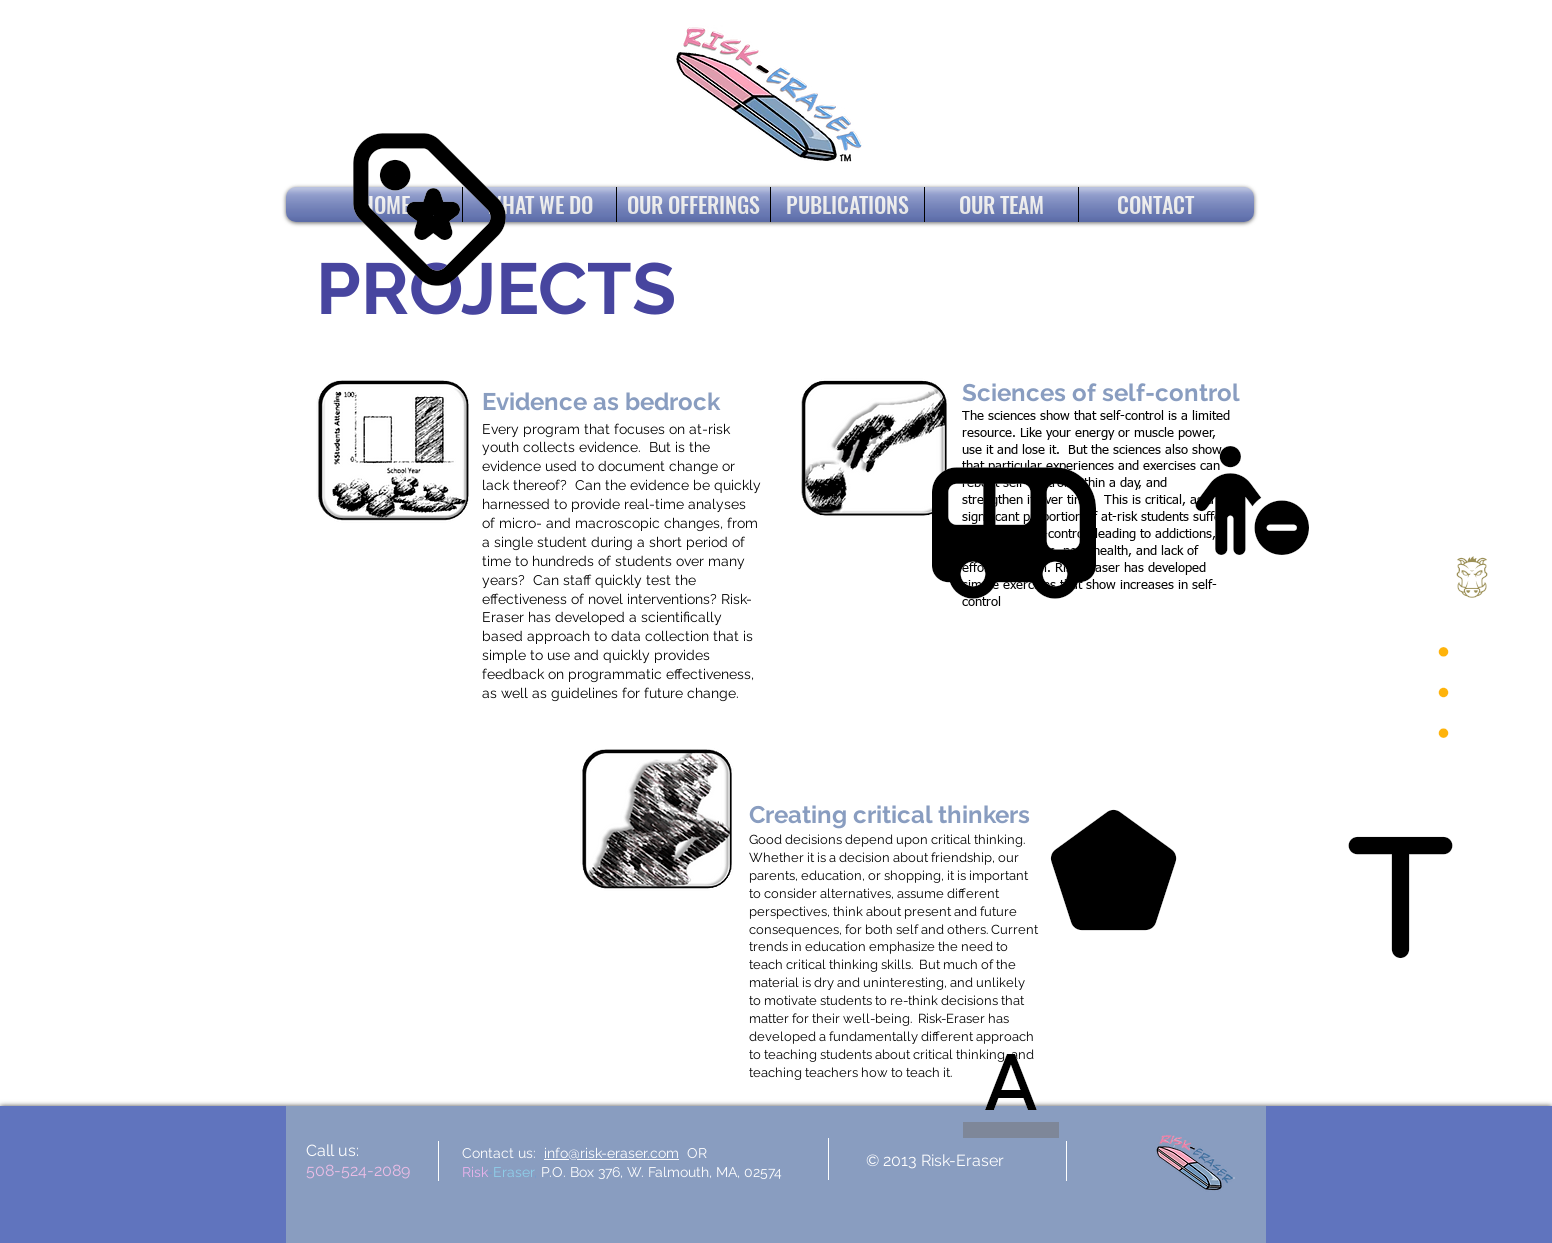  What do you see at coordinates (1248, 500) in the screenshot?
I see `remove a person from a group or list` at bounding box center [1248, 500].